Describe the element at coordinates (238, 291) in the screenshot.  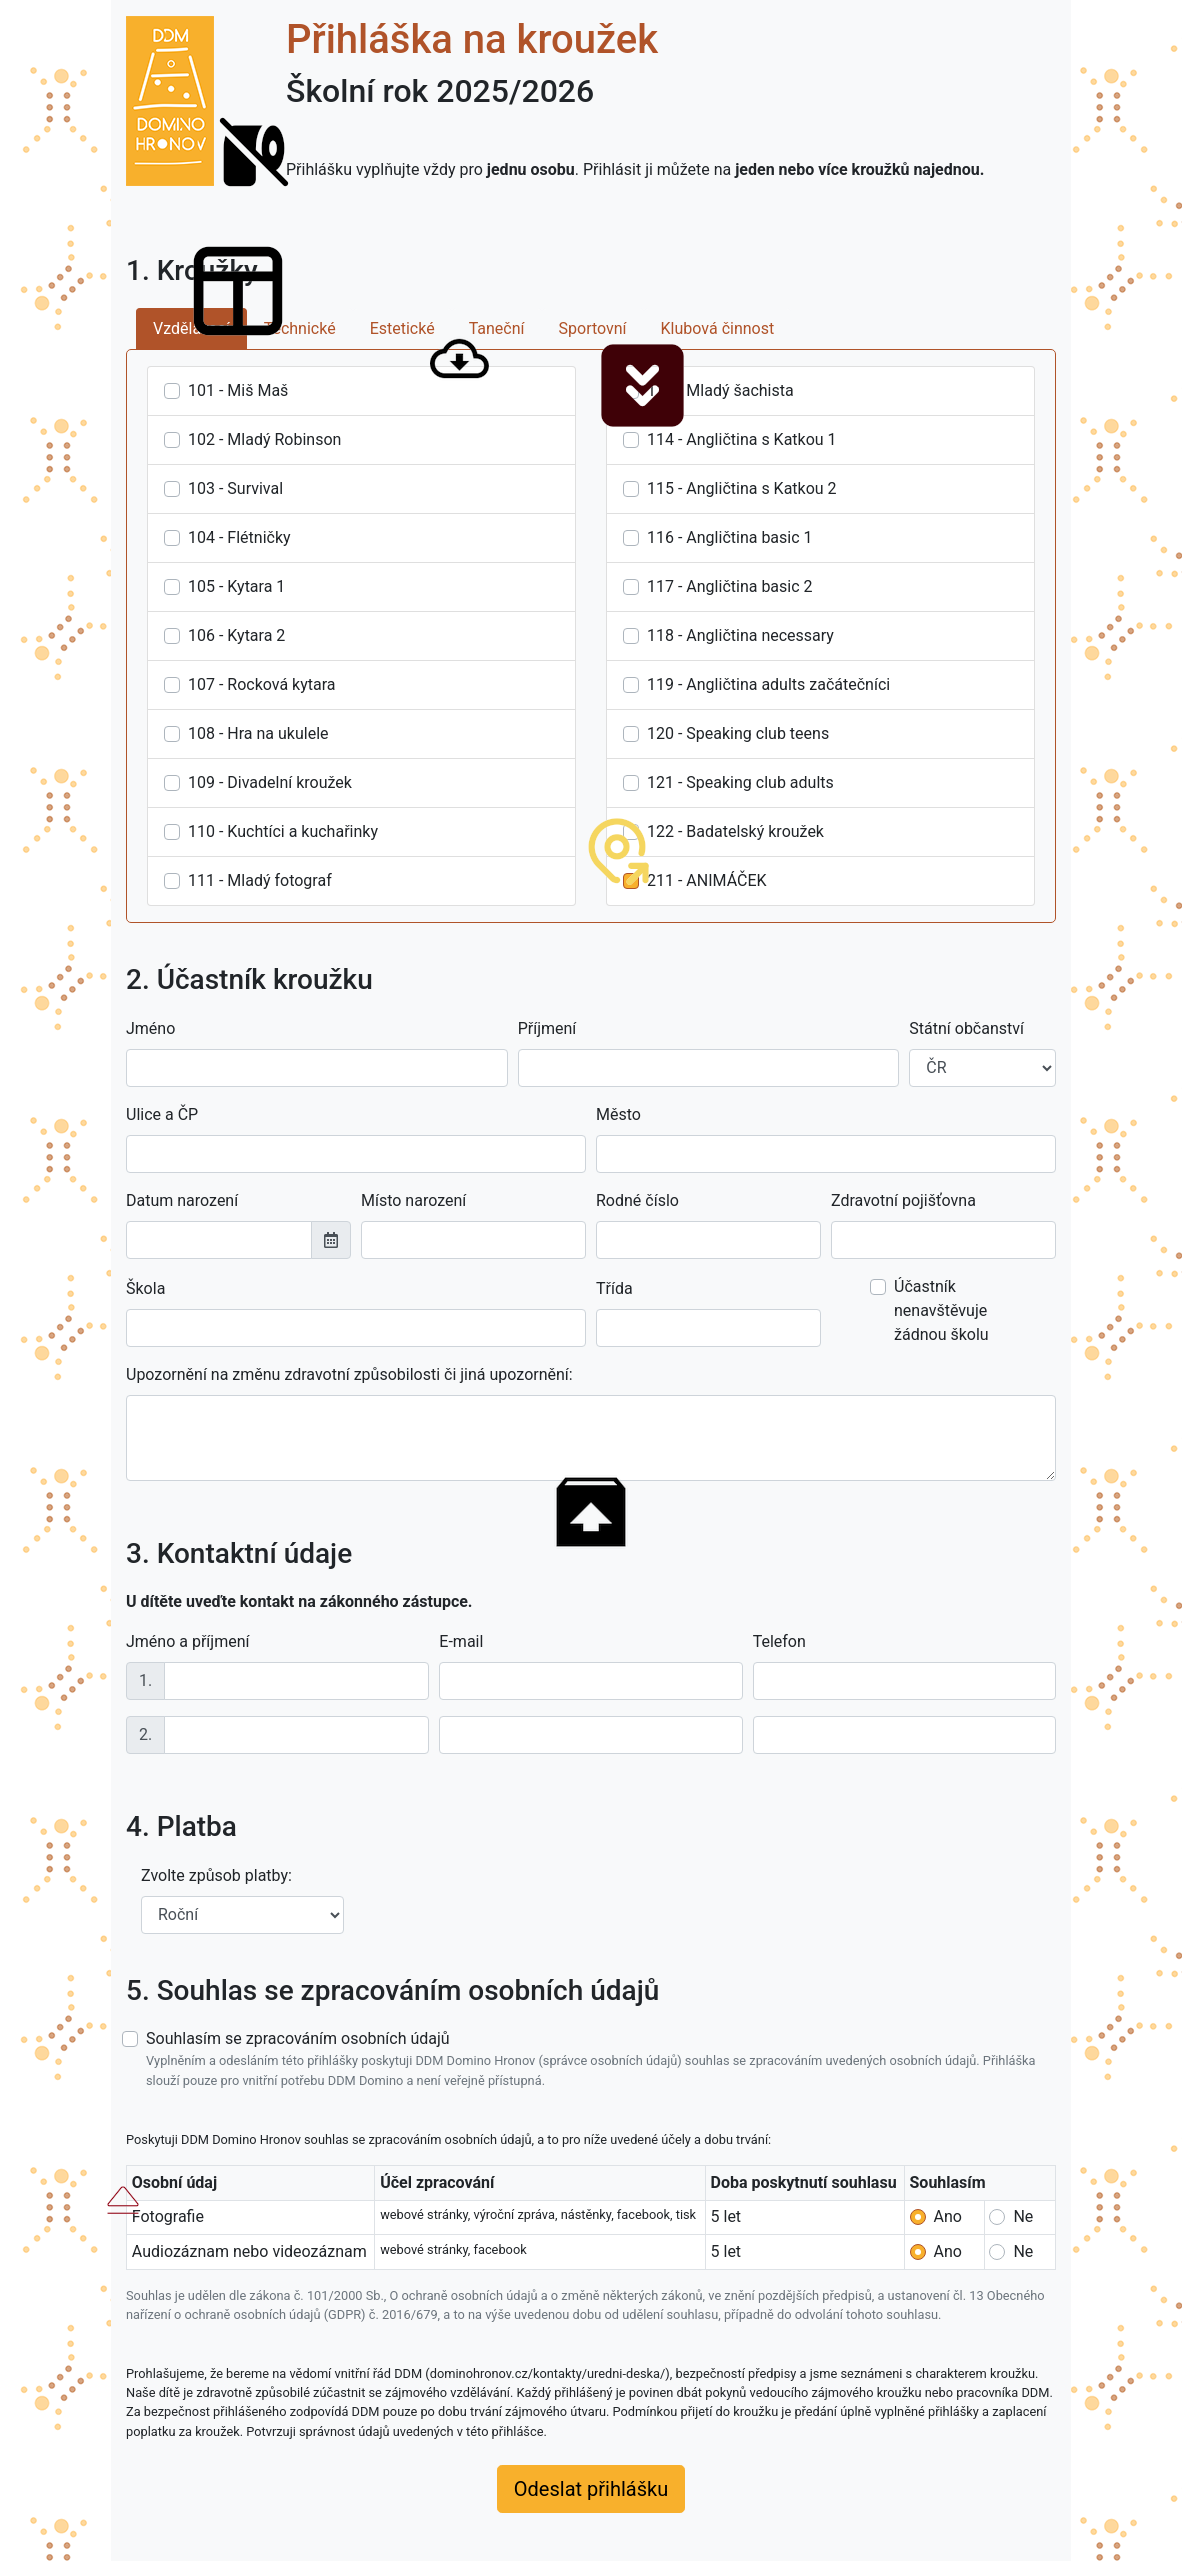
I see `switch to grid or layout view` at that location.